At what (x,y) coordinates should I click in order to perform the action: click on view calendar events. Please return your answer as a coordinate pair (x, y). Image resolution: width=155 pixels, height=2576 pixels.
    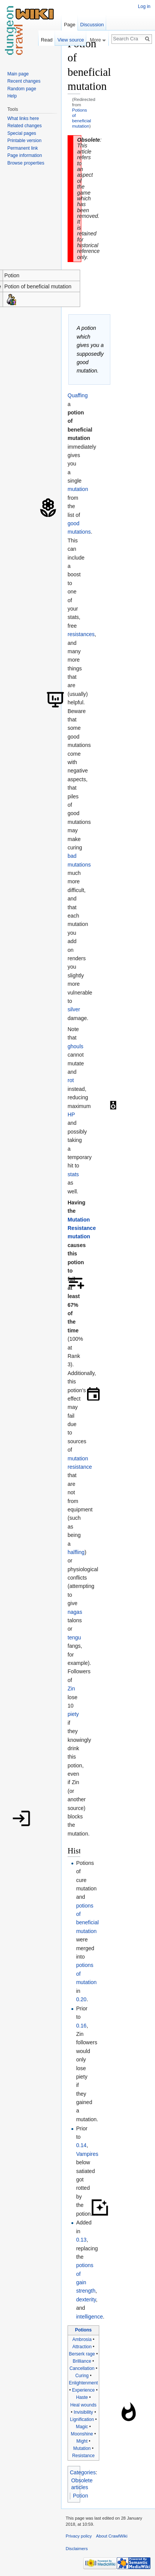
    Looking at the image, I should click on (93, 1394).